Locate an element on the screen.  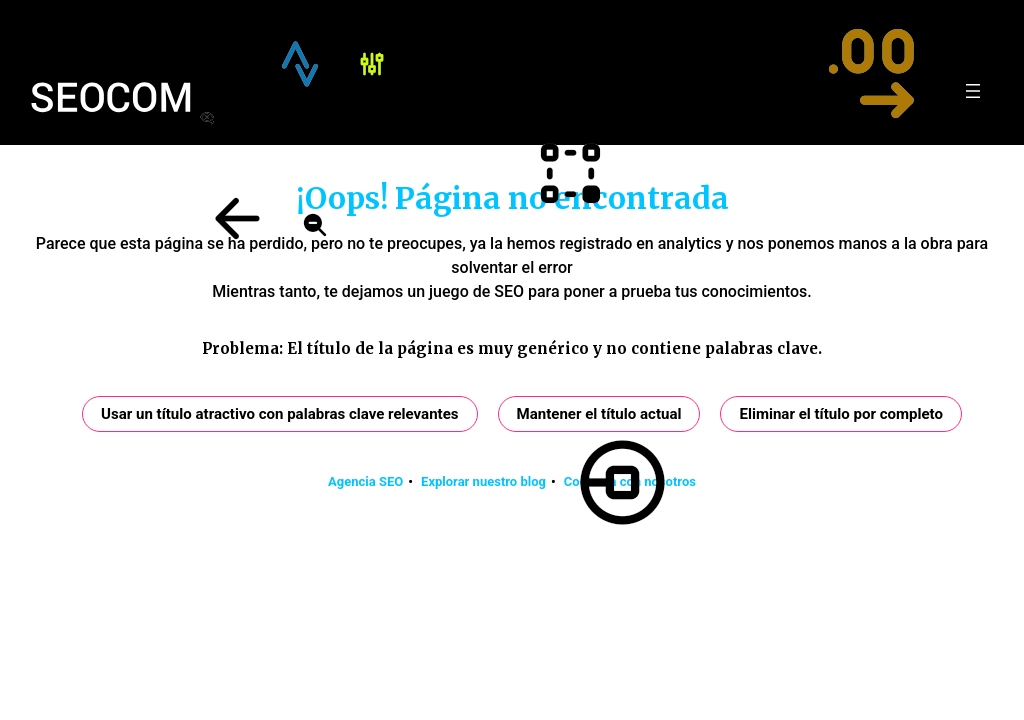
quick view or flash preview is located at coordinates (207, 117).